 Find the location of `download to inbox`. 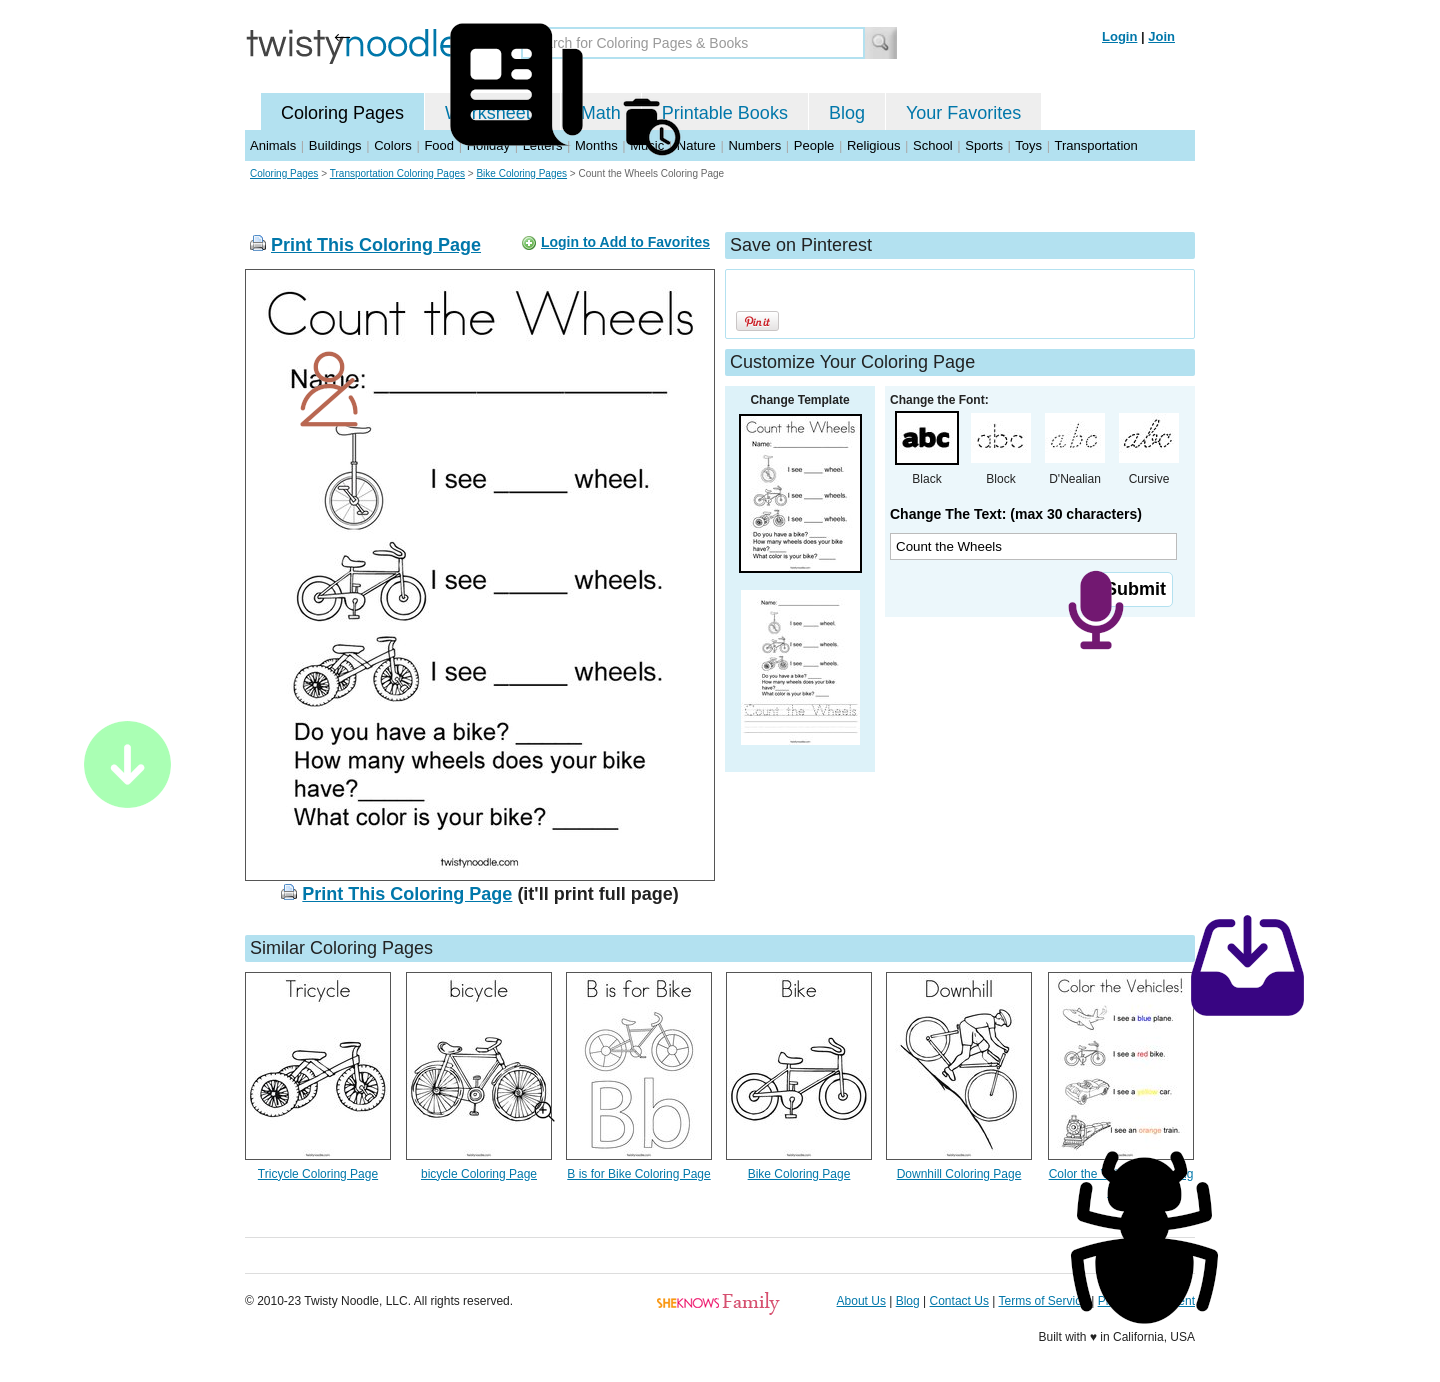

download to inbox is located at coordinates (1247, 967).